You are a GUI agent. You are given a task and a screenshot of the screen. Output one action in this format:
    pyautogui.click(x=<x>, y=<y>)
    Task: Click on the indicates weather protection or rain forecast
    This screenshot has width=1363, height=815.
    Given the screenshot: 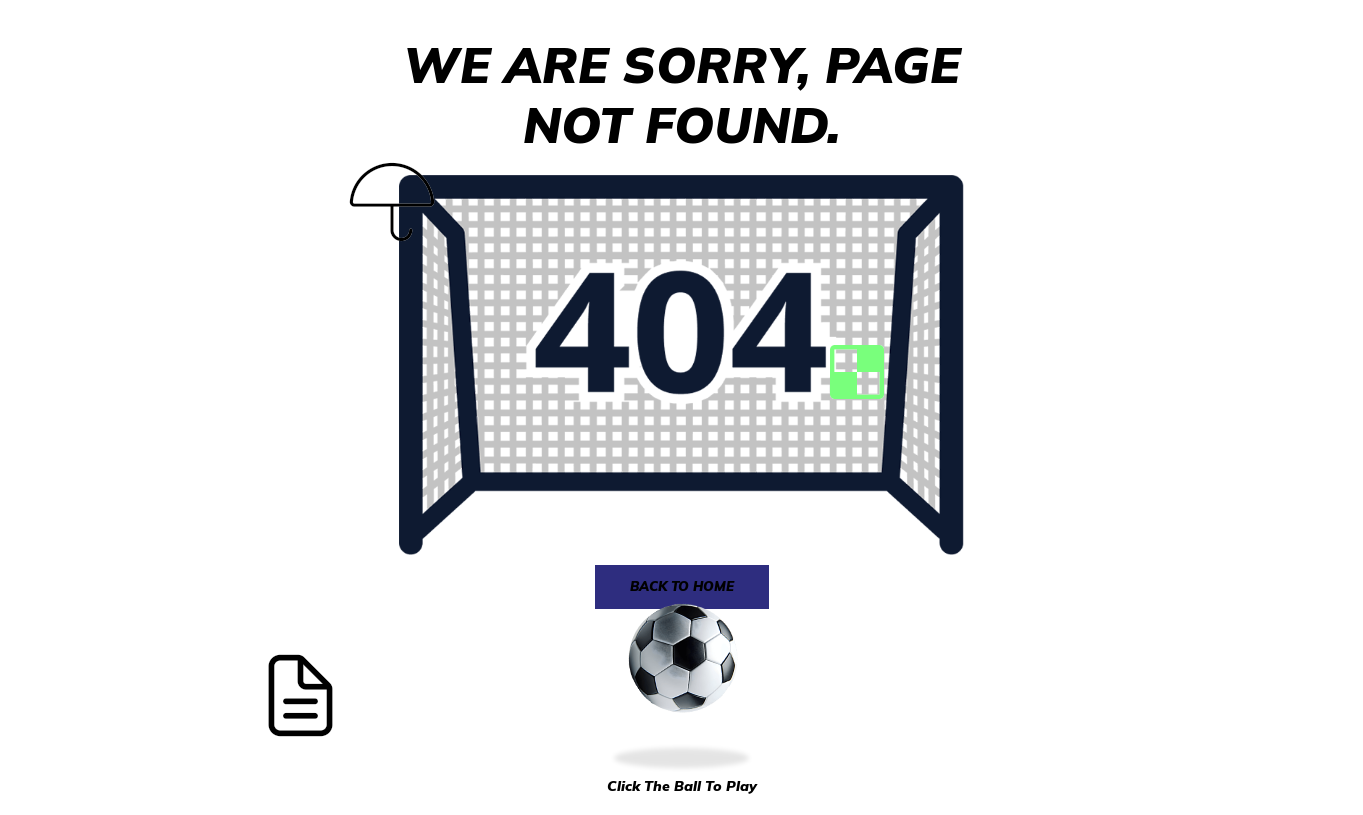 What is the action you would take?
    pyautogui.click(x=392, y=202)
    